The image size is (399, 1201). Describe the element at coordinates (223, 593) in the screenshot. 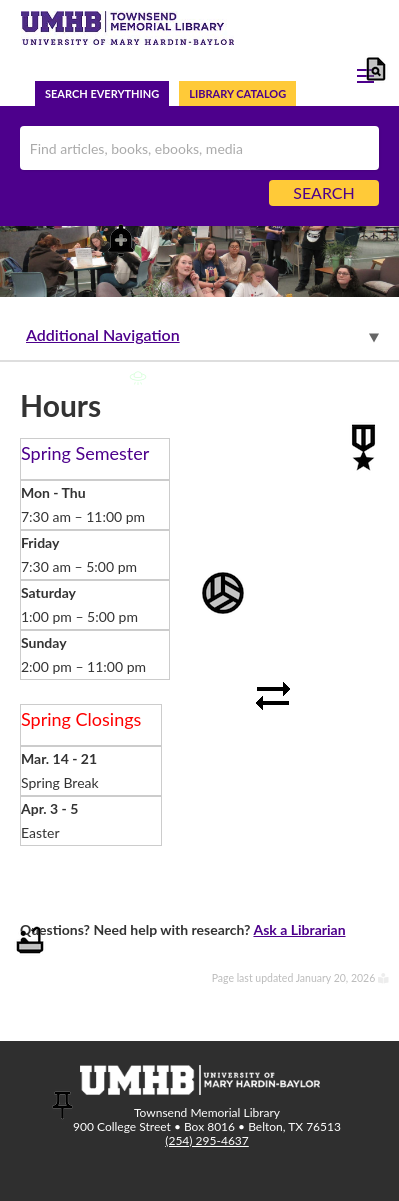

I see `access volleyball or sports-related content` at that location.